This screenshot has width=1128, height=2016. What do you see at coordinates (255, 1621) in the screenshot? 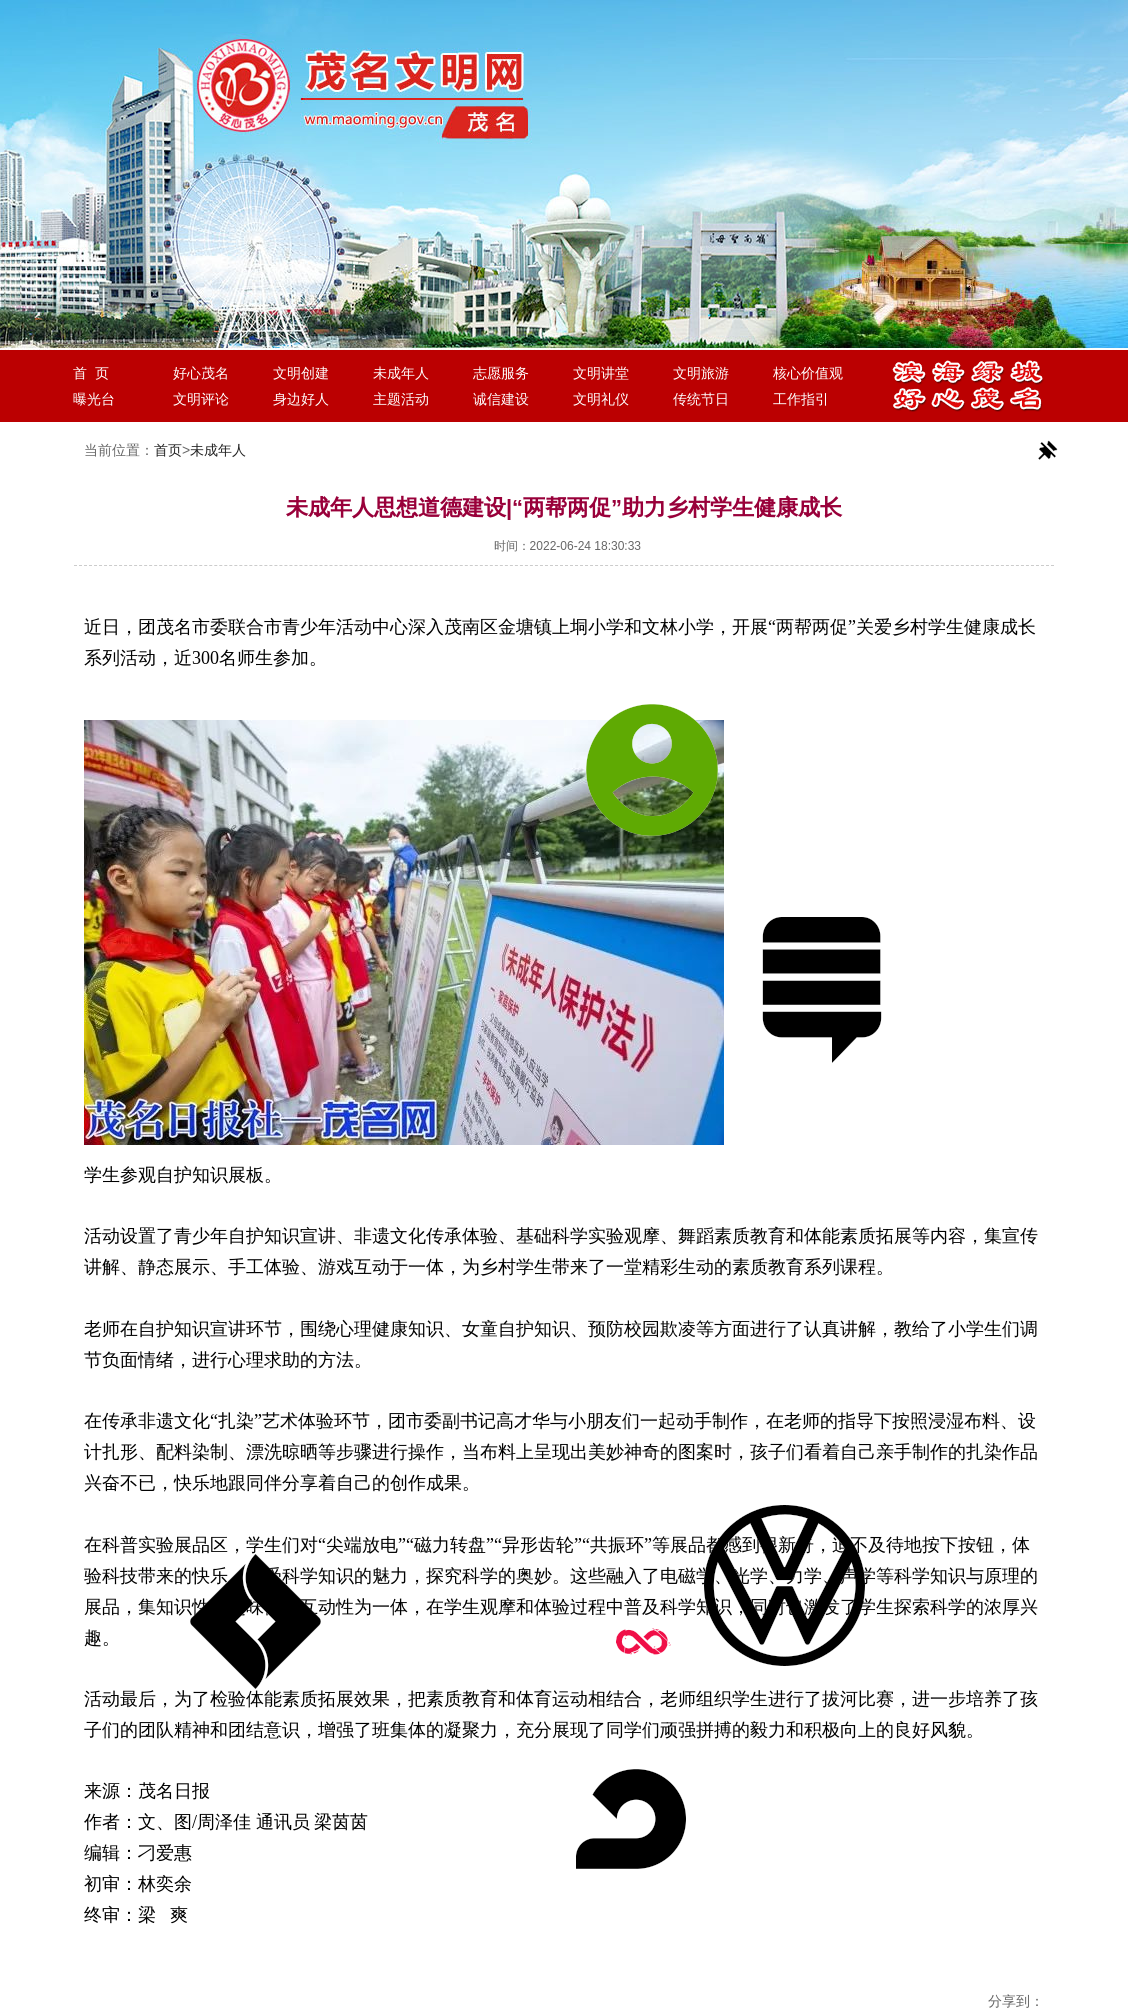
I see `open Jira Software for project tracking` at bounding box center [255, 1621].